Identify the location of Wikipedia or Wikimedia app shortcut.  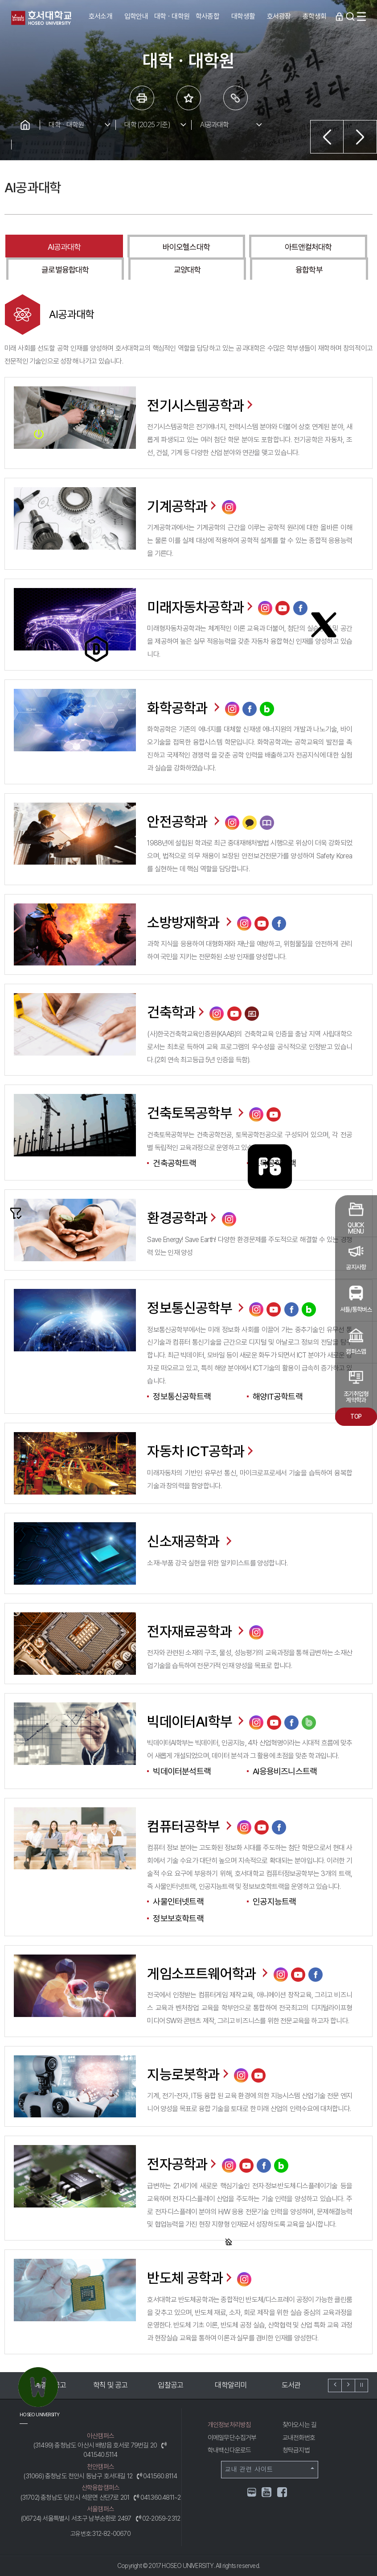
(38, 2387).